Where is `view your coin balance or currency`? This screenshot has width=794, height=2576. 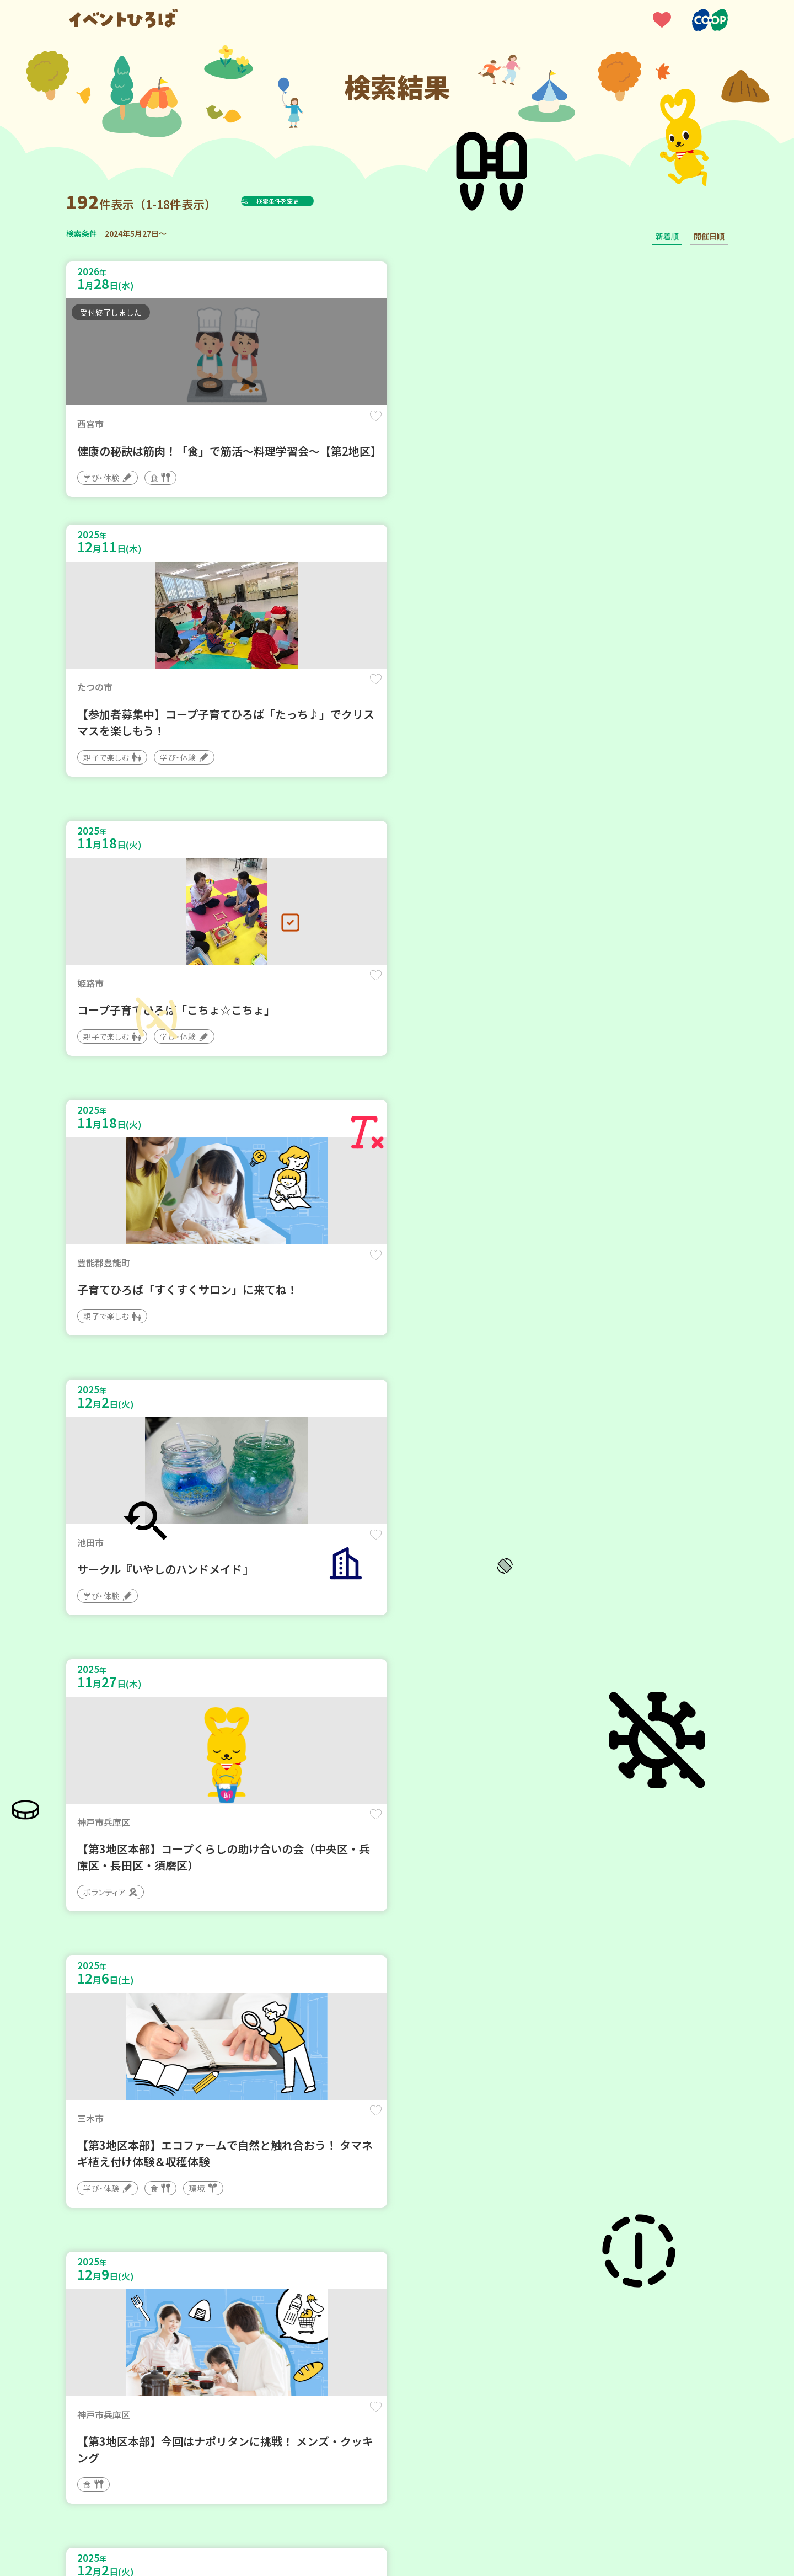
view your coin balance or currency is located at coordinates (25, 1810).